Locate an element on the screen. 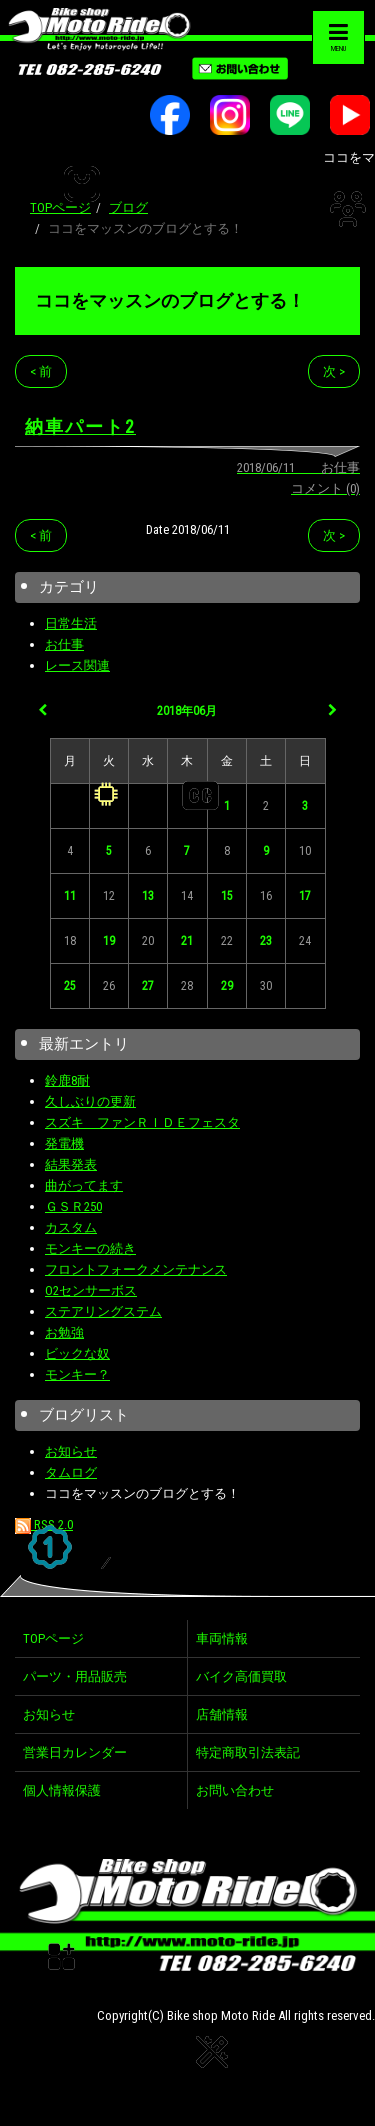 Image resolution: width=375 pixels, height=2126 pixels. view hardware or processor information is located at coordinates (107, 795).